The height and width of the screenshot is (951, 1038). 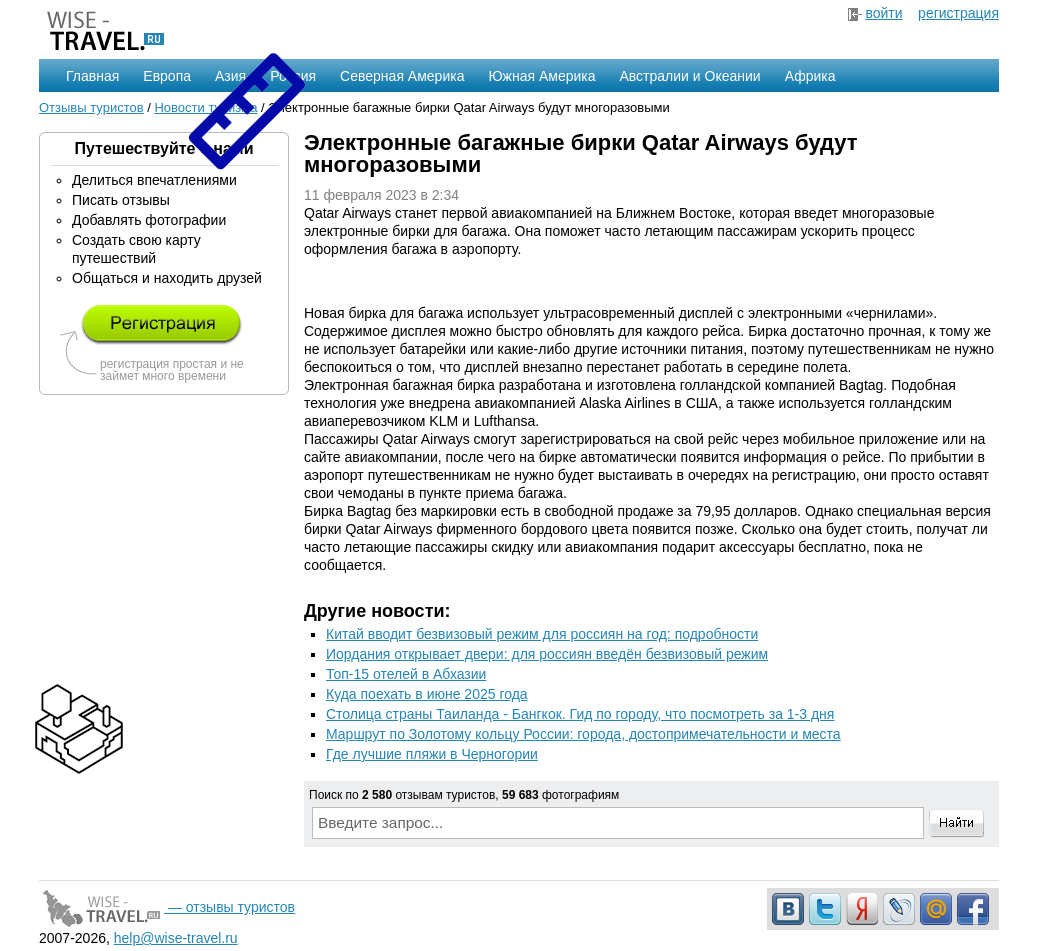 What do you see at coordinates (79, 729) in the screenshot?
I see `launch minetest game` at bounding box center [79, 729].